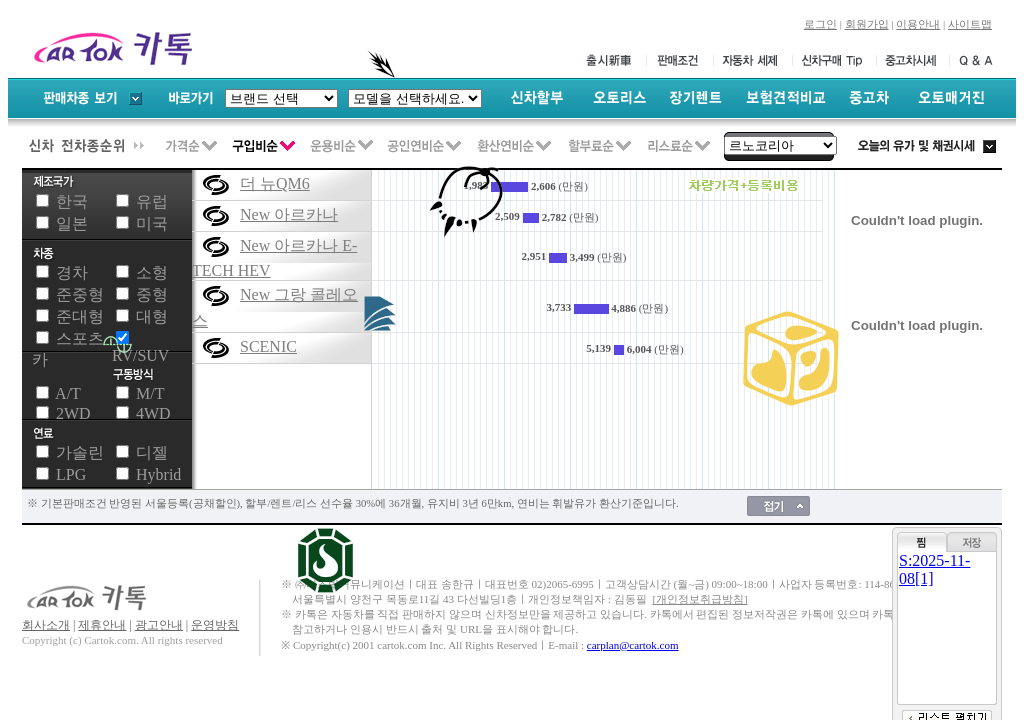 This screenshot has width=1024, height=720. What do you see at coordinates (466, 202) in the screenshot?
I see `equip a tribal or primitive accessory` at bounding box center [466, 202].